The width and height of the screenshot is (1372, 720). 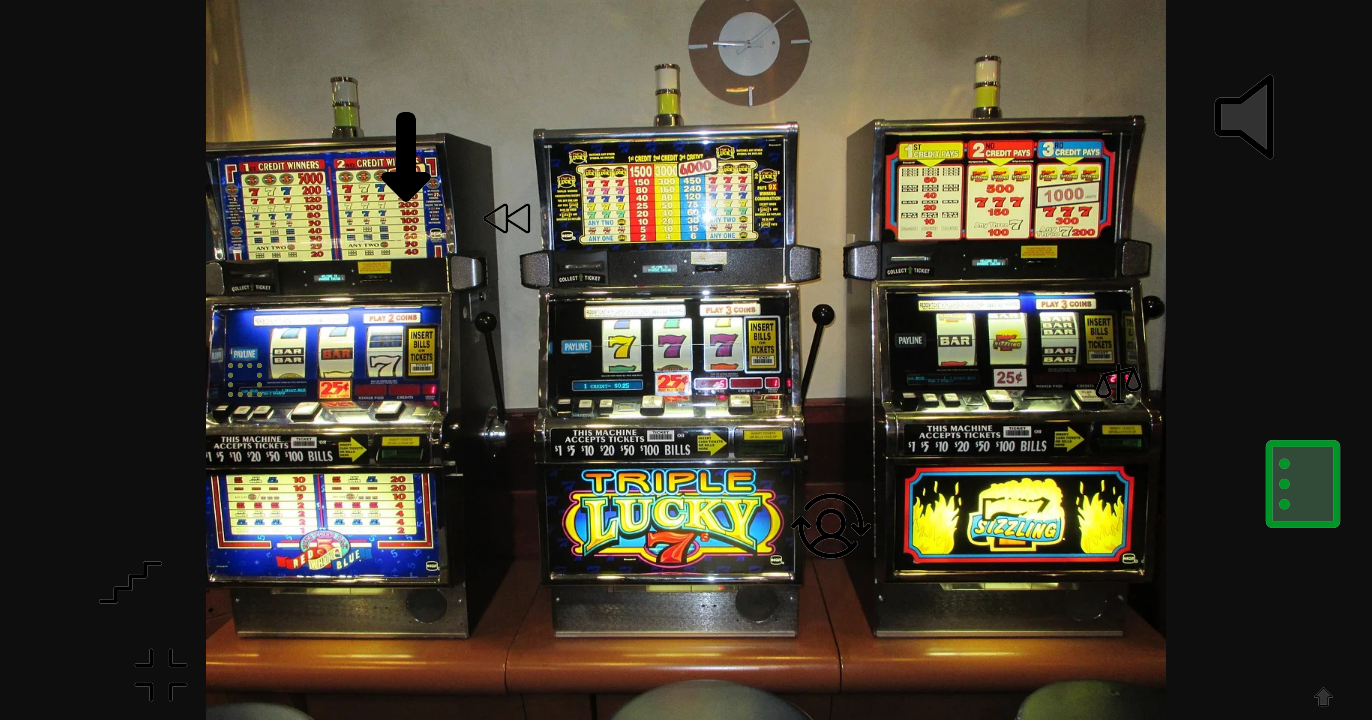 I want to click on speaker with no volume or sound output, so click(x=1257, y=117).